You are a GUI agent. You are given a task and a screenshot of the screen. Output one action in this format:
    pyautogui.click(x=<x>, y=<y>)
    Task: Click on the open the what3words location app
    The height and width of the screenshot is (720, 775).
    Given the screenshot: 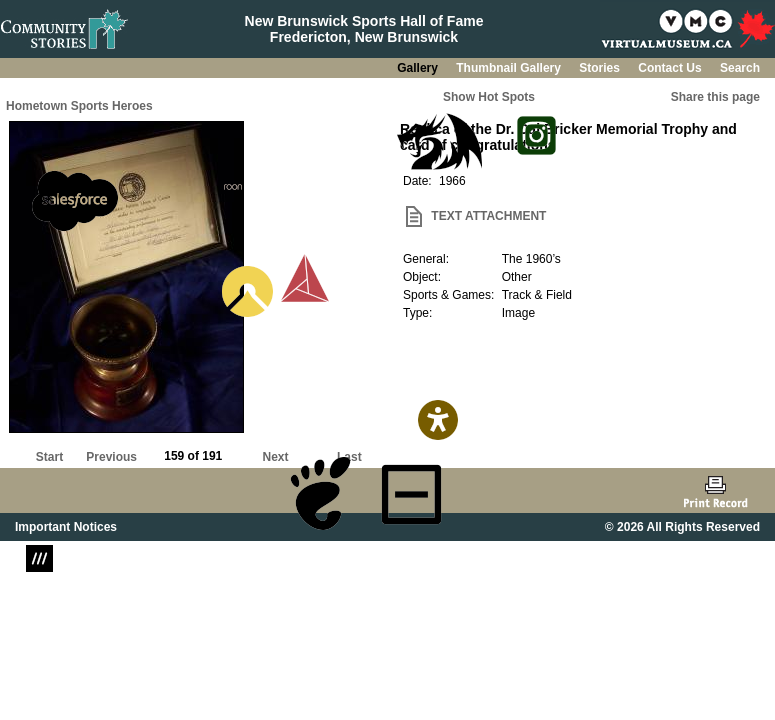 What is the action you would take?
    pyautogui.click(x=39, y=558)
    